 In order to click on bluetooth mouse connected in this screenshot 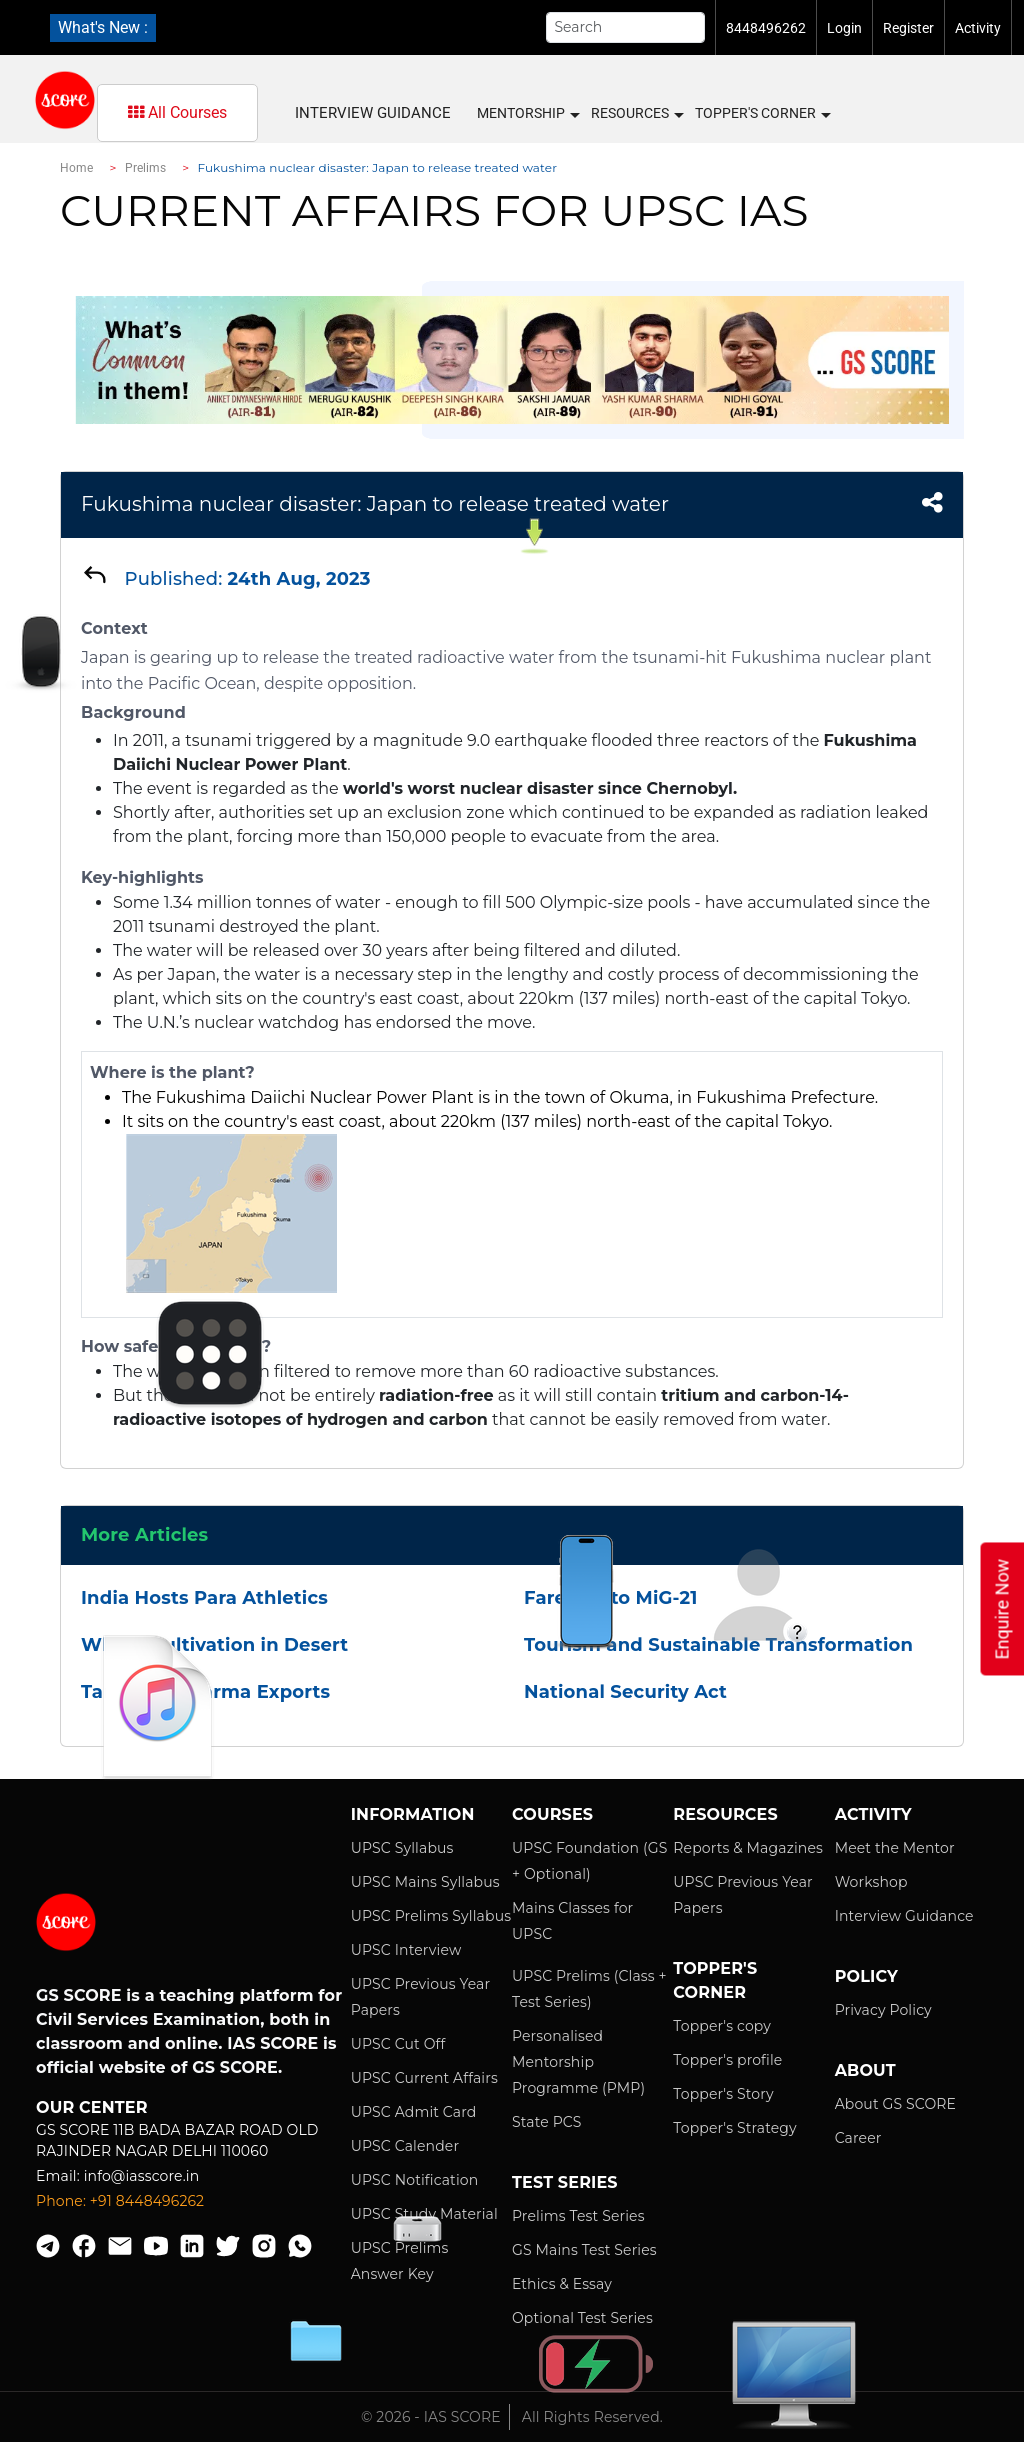, I will do `click(41, 654)`.